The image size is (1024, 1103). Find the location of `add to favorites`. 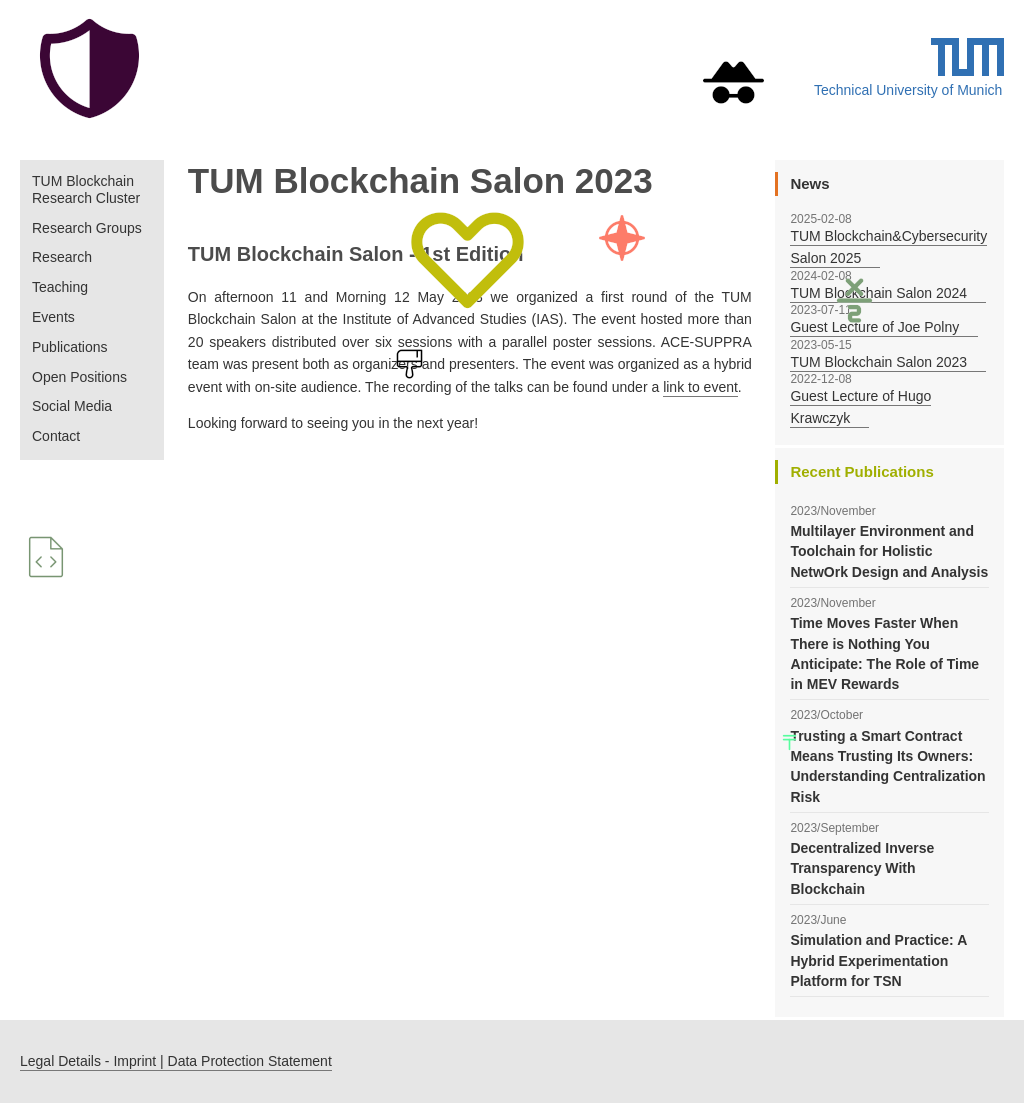

add to favorites is located at coordinates (467, 257).